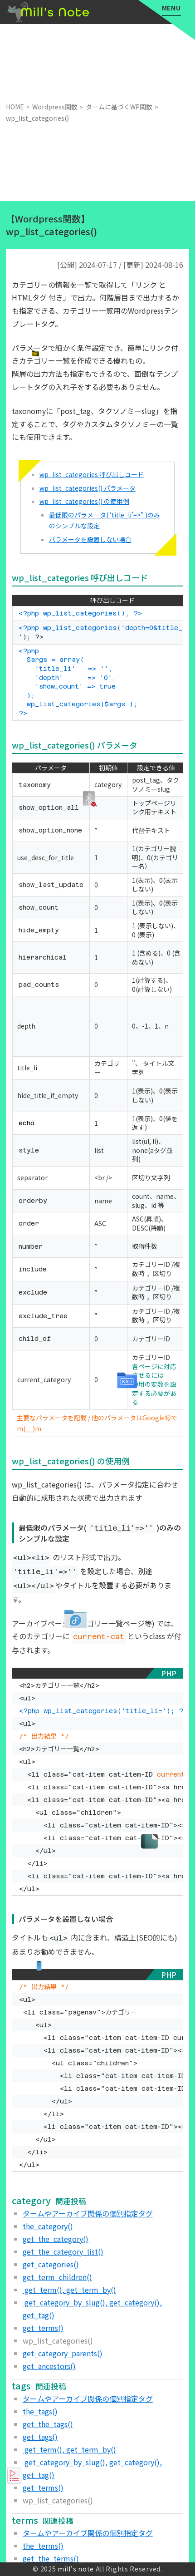 Image resolution: width=195 pixels, height=2576 pixels. I want to click on open folder containing adobe spark projects, so click(35, 354).